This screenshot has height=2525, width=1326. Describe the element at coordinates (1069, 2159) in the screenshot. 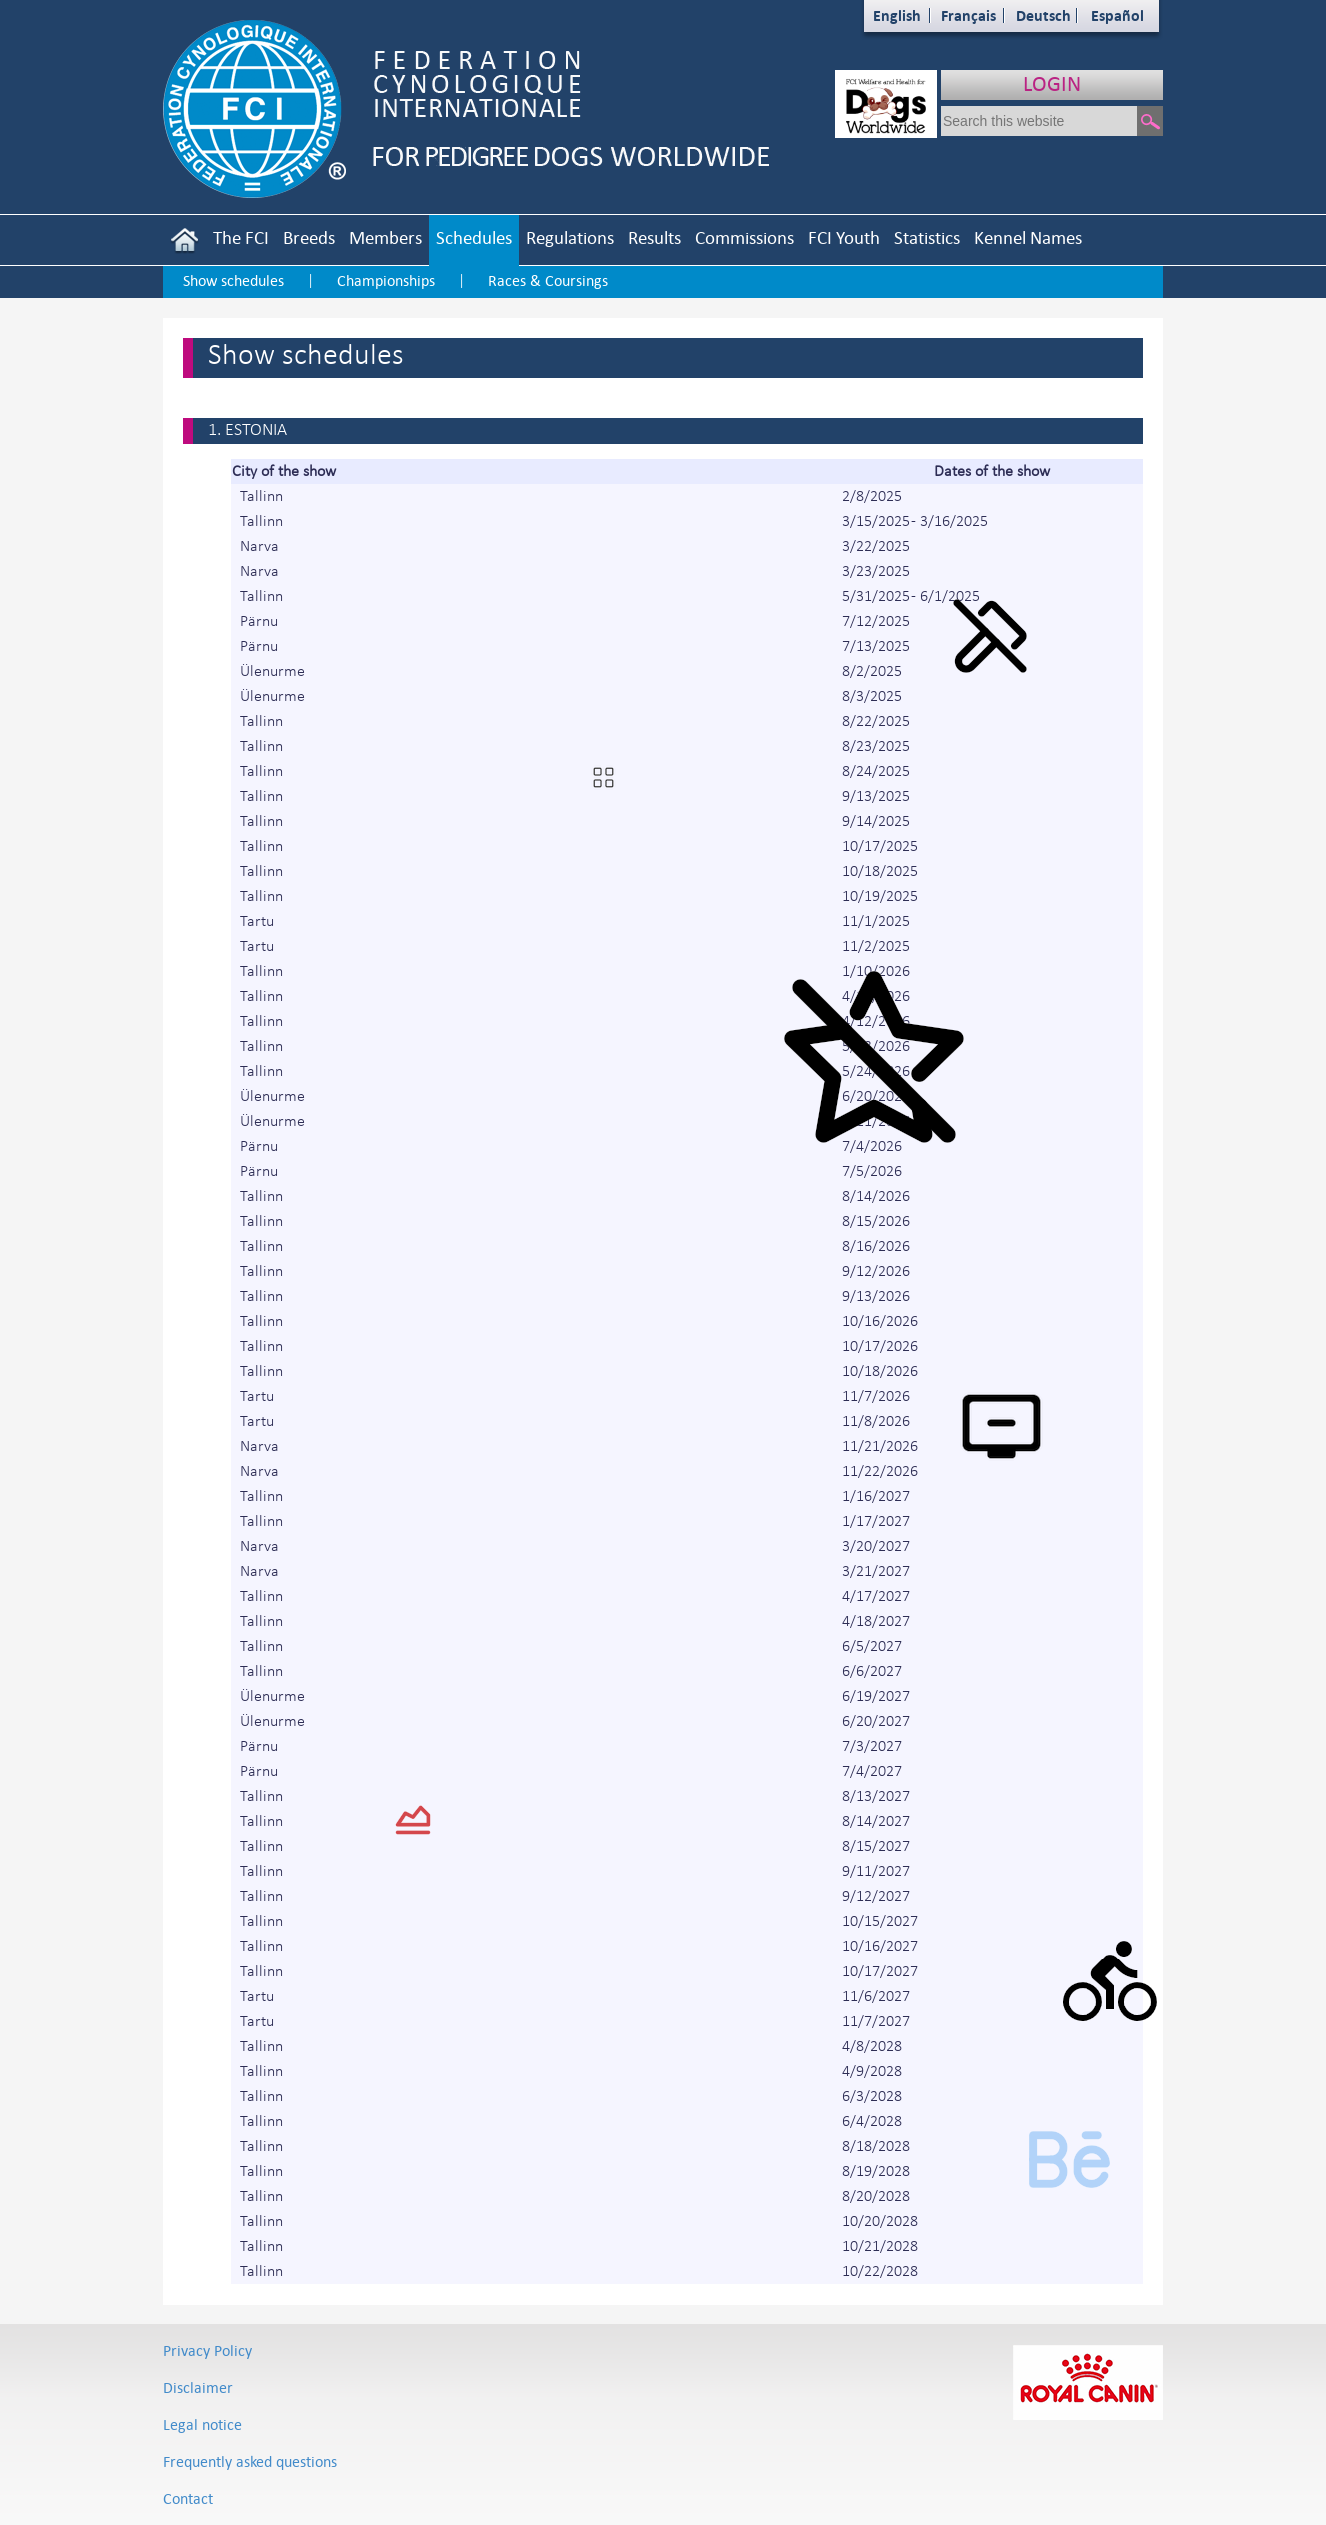

I see `visit behance profile` at that location.